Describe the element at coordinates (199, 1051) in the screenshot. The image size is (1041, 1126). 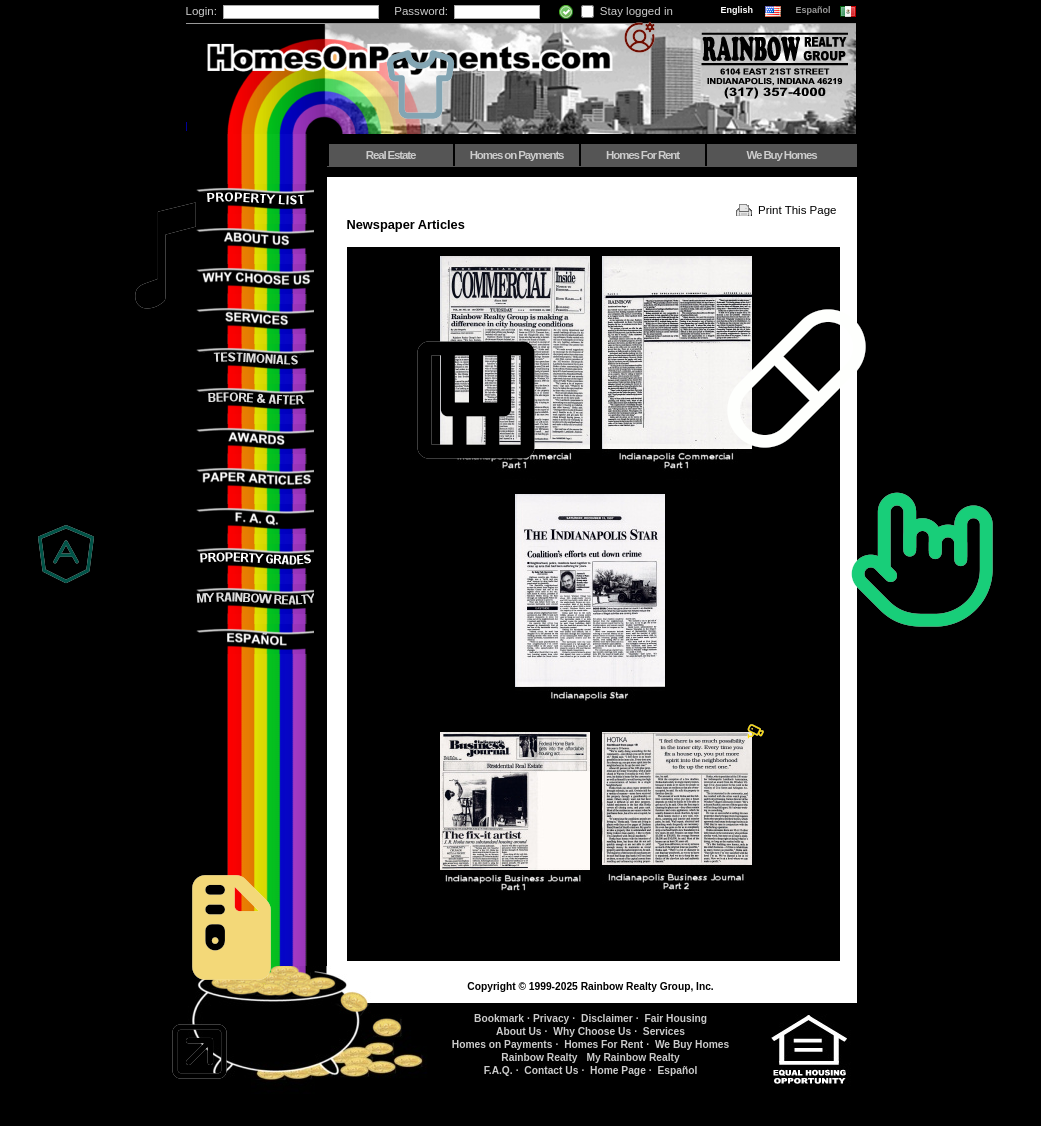
I see `open link in a new window or tab` at that location.